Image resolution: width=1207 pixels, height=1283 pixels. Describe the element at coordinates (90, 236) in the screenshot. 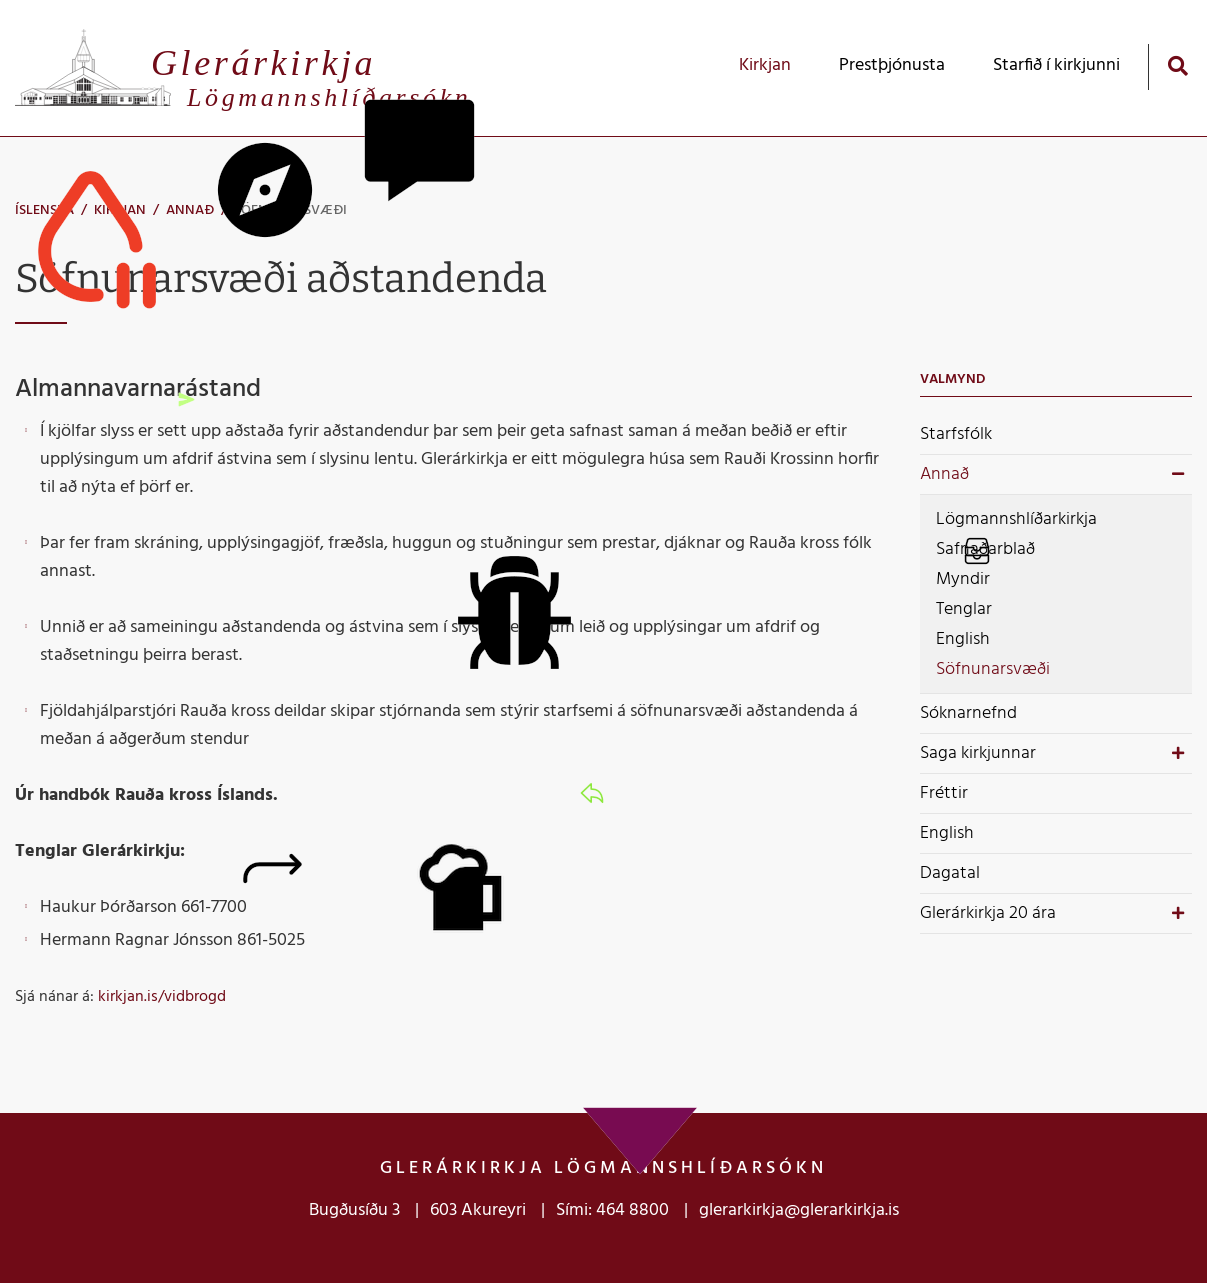

I see `pause water or liquid dispensing` at that location.